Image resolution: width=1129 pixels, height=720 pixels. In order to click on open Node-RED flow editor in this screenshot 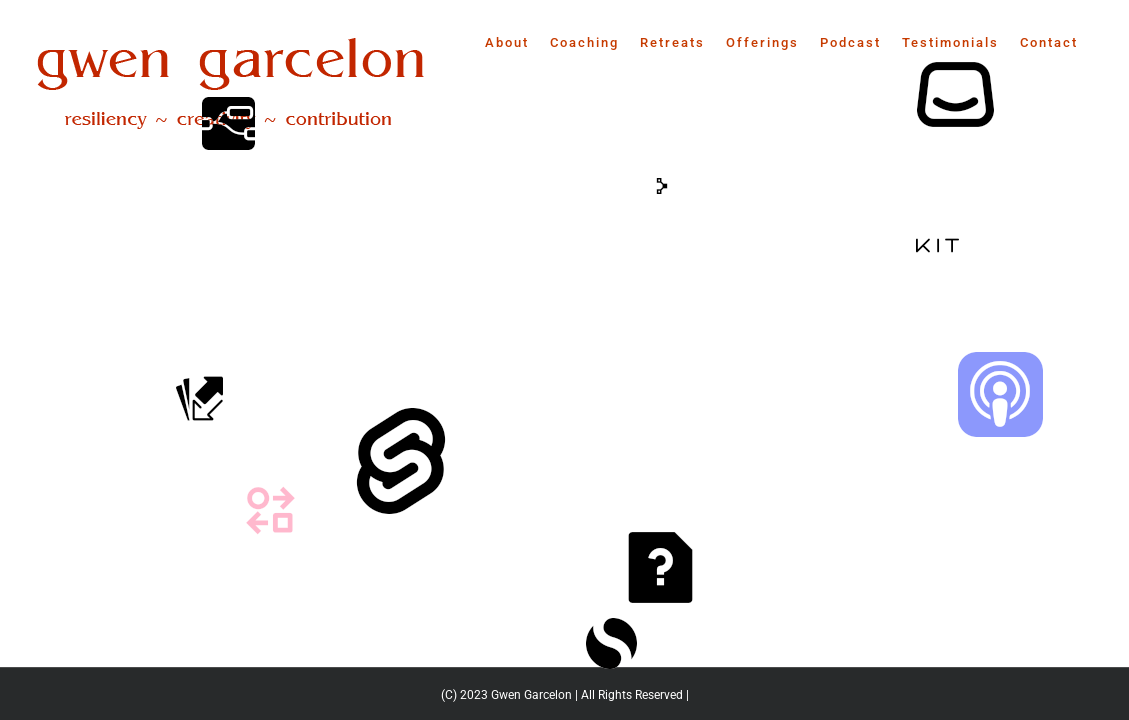, I will do `click(228, 123)`.